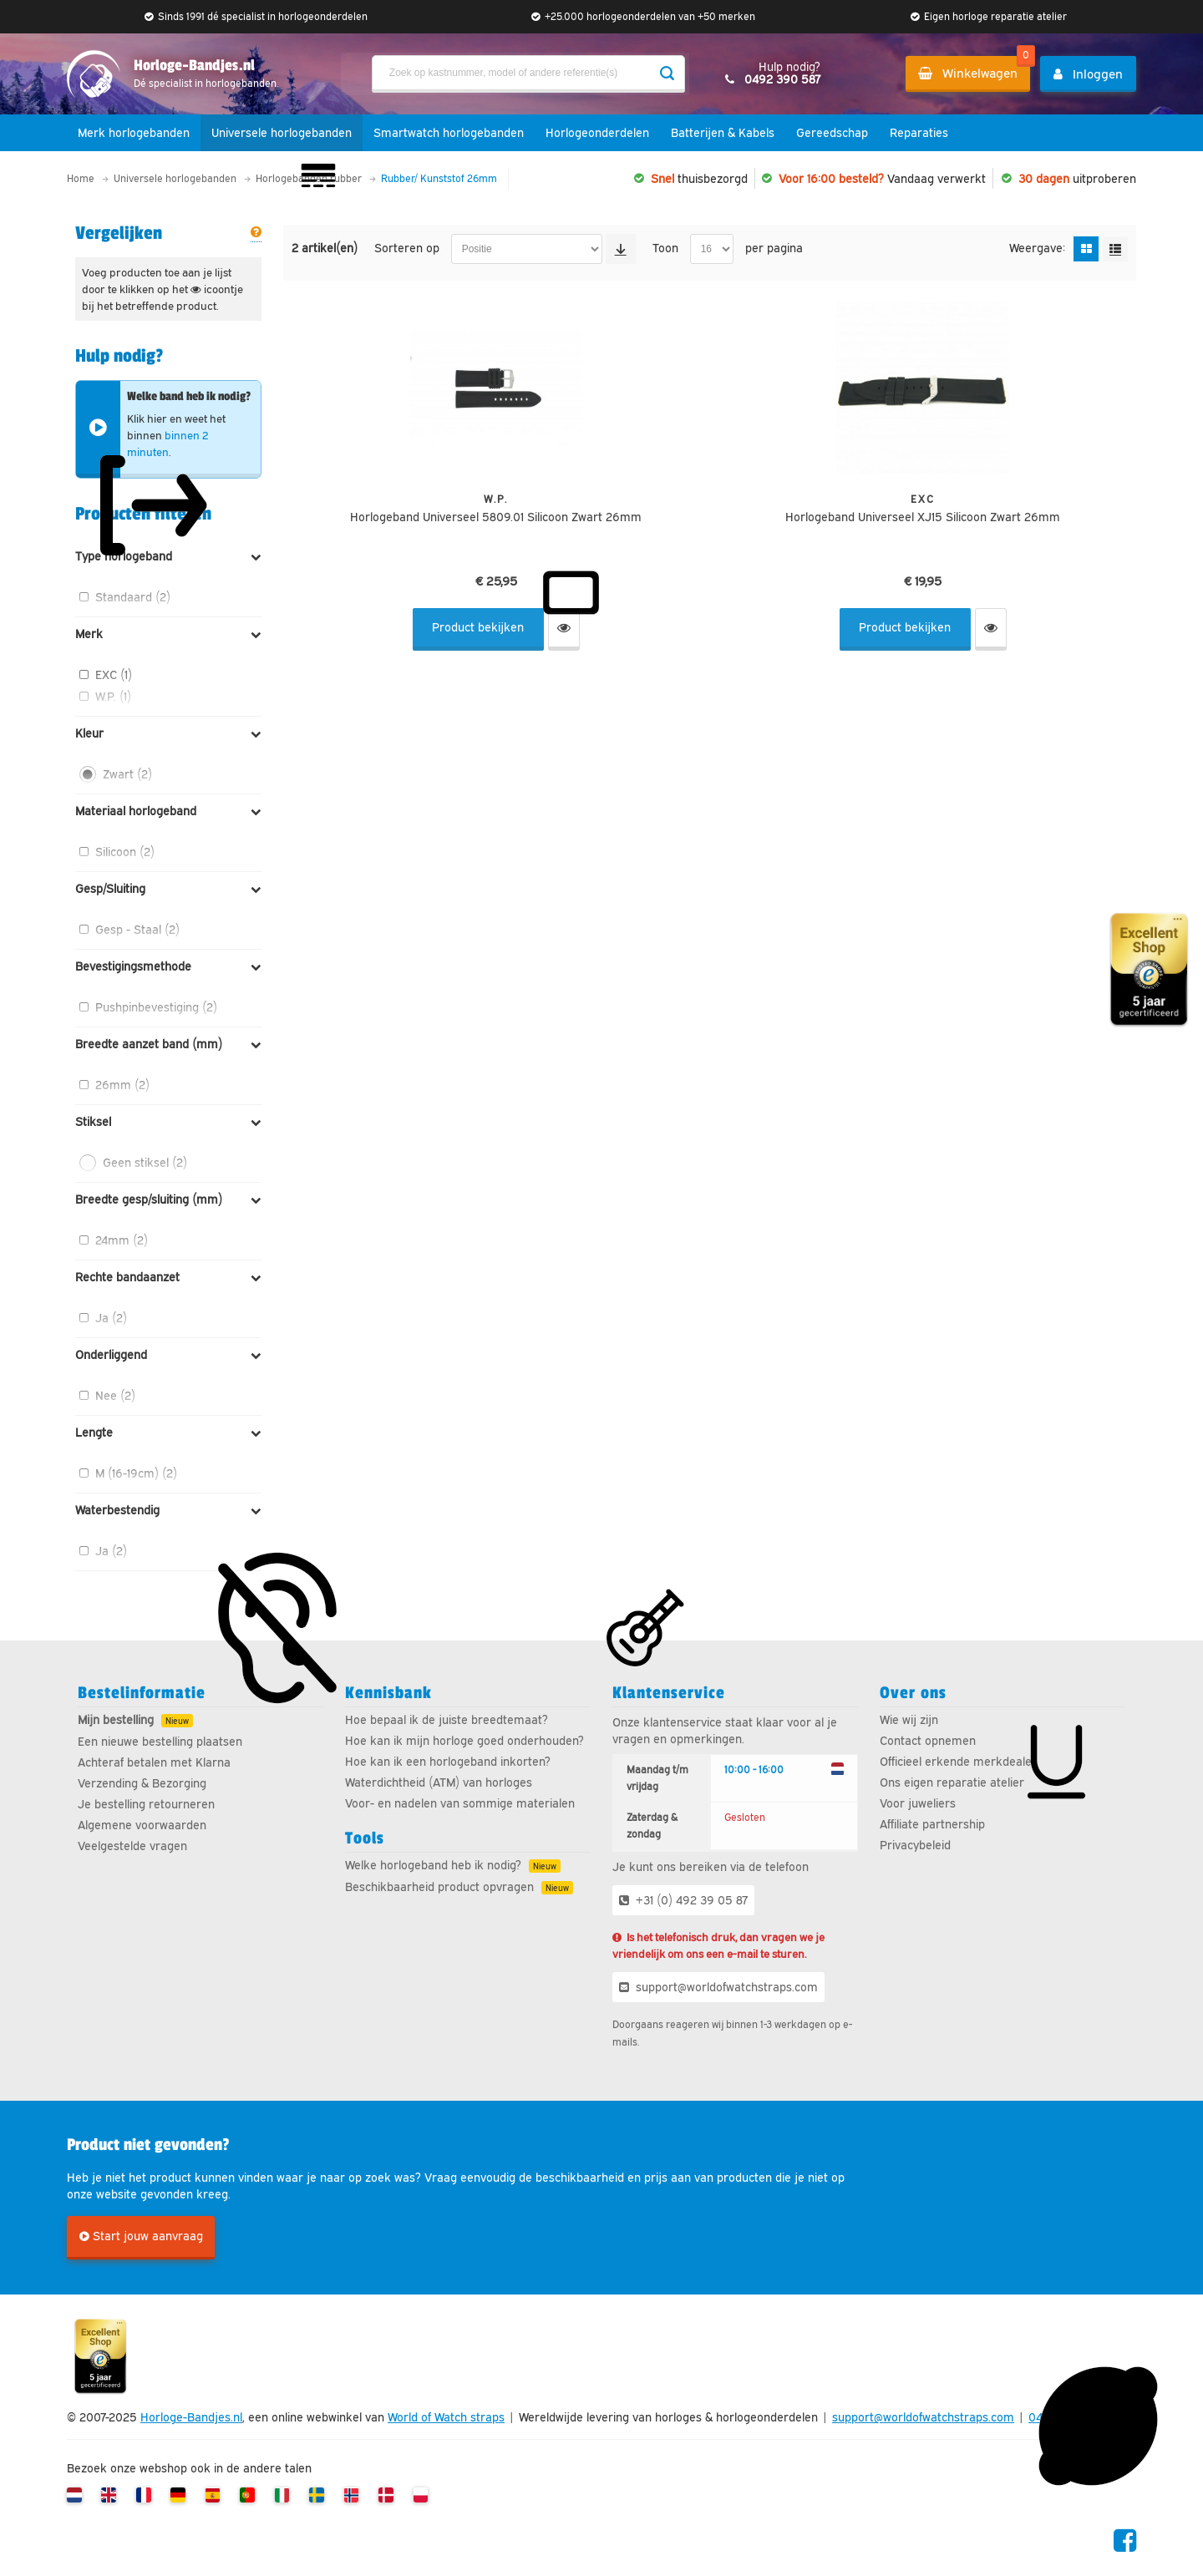 The width and height of the screenshot is (1203, 2576). I want to click on indicates citrus or lemon flavor, so click(1098, 2426).